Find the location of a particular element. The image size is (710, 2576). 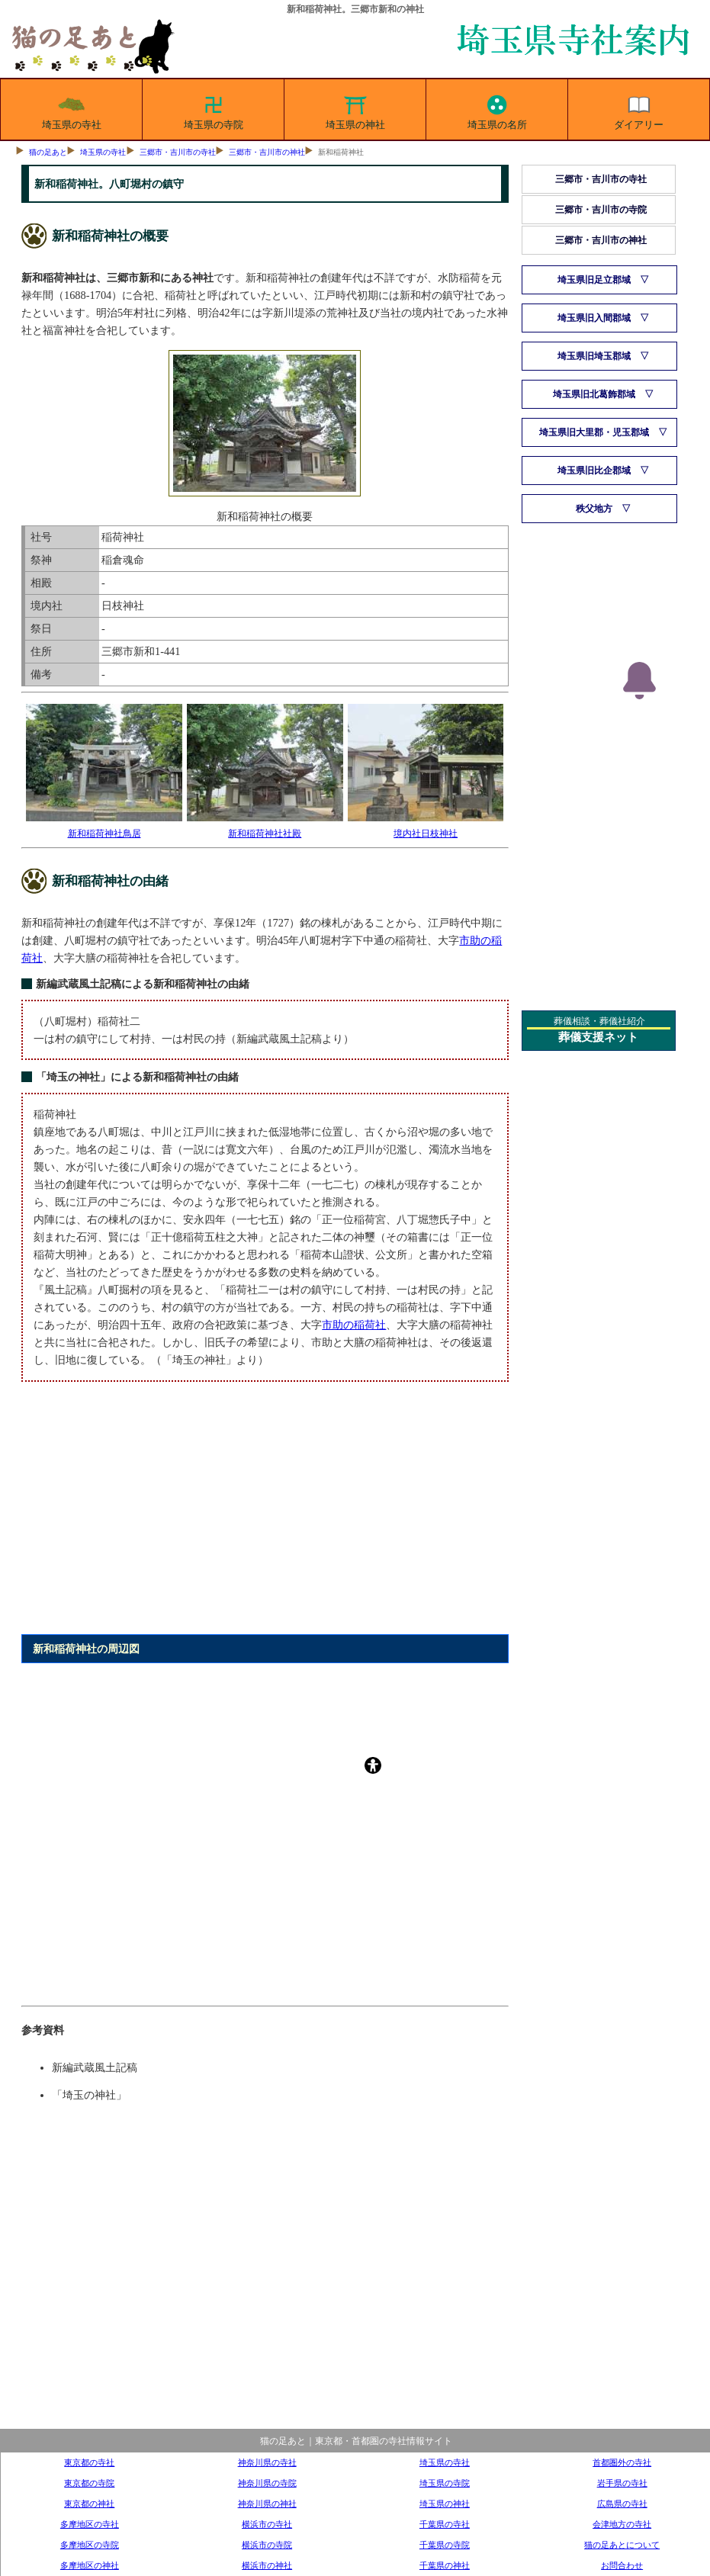

view notifications is located at coordinates (639, 680).